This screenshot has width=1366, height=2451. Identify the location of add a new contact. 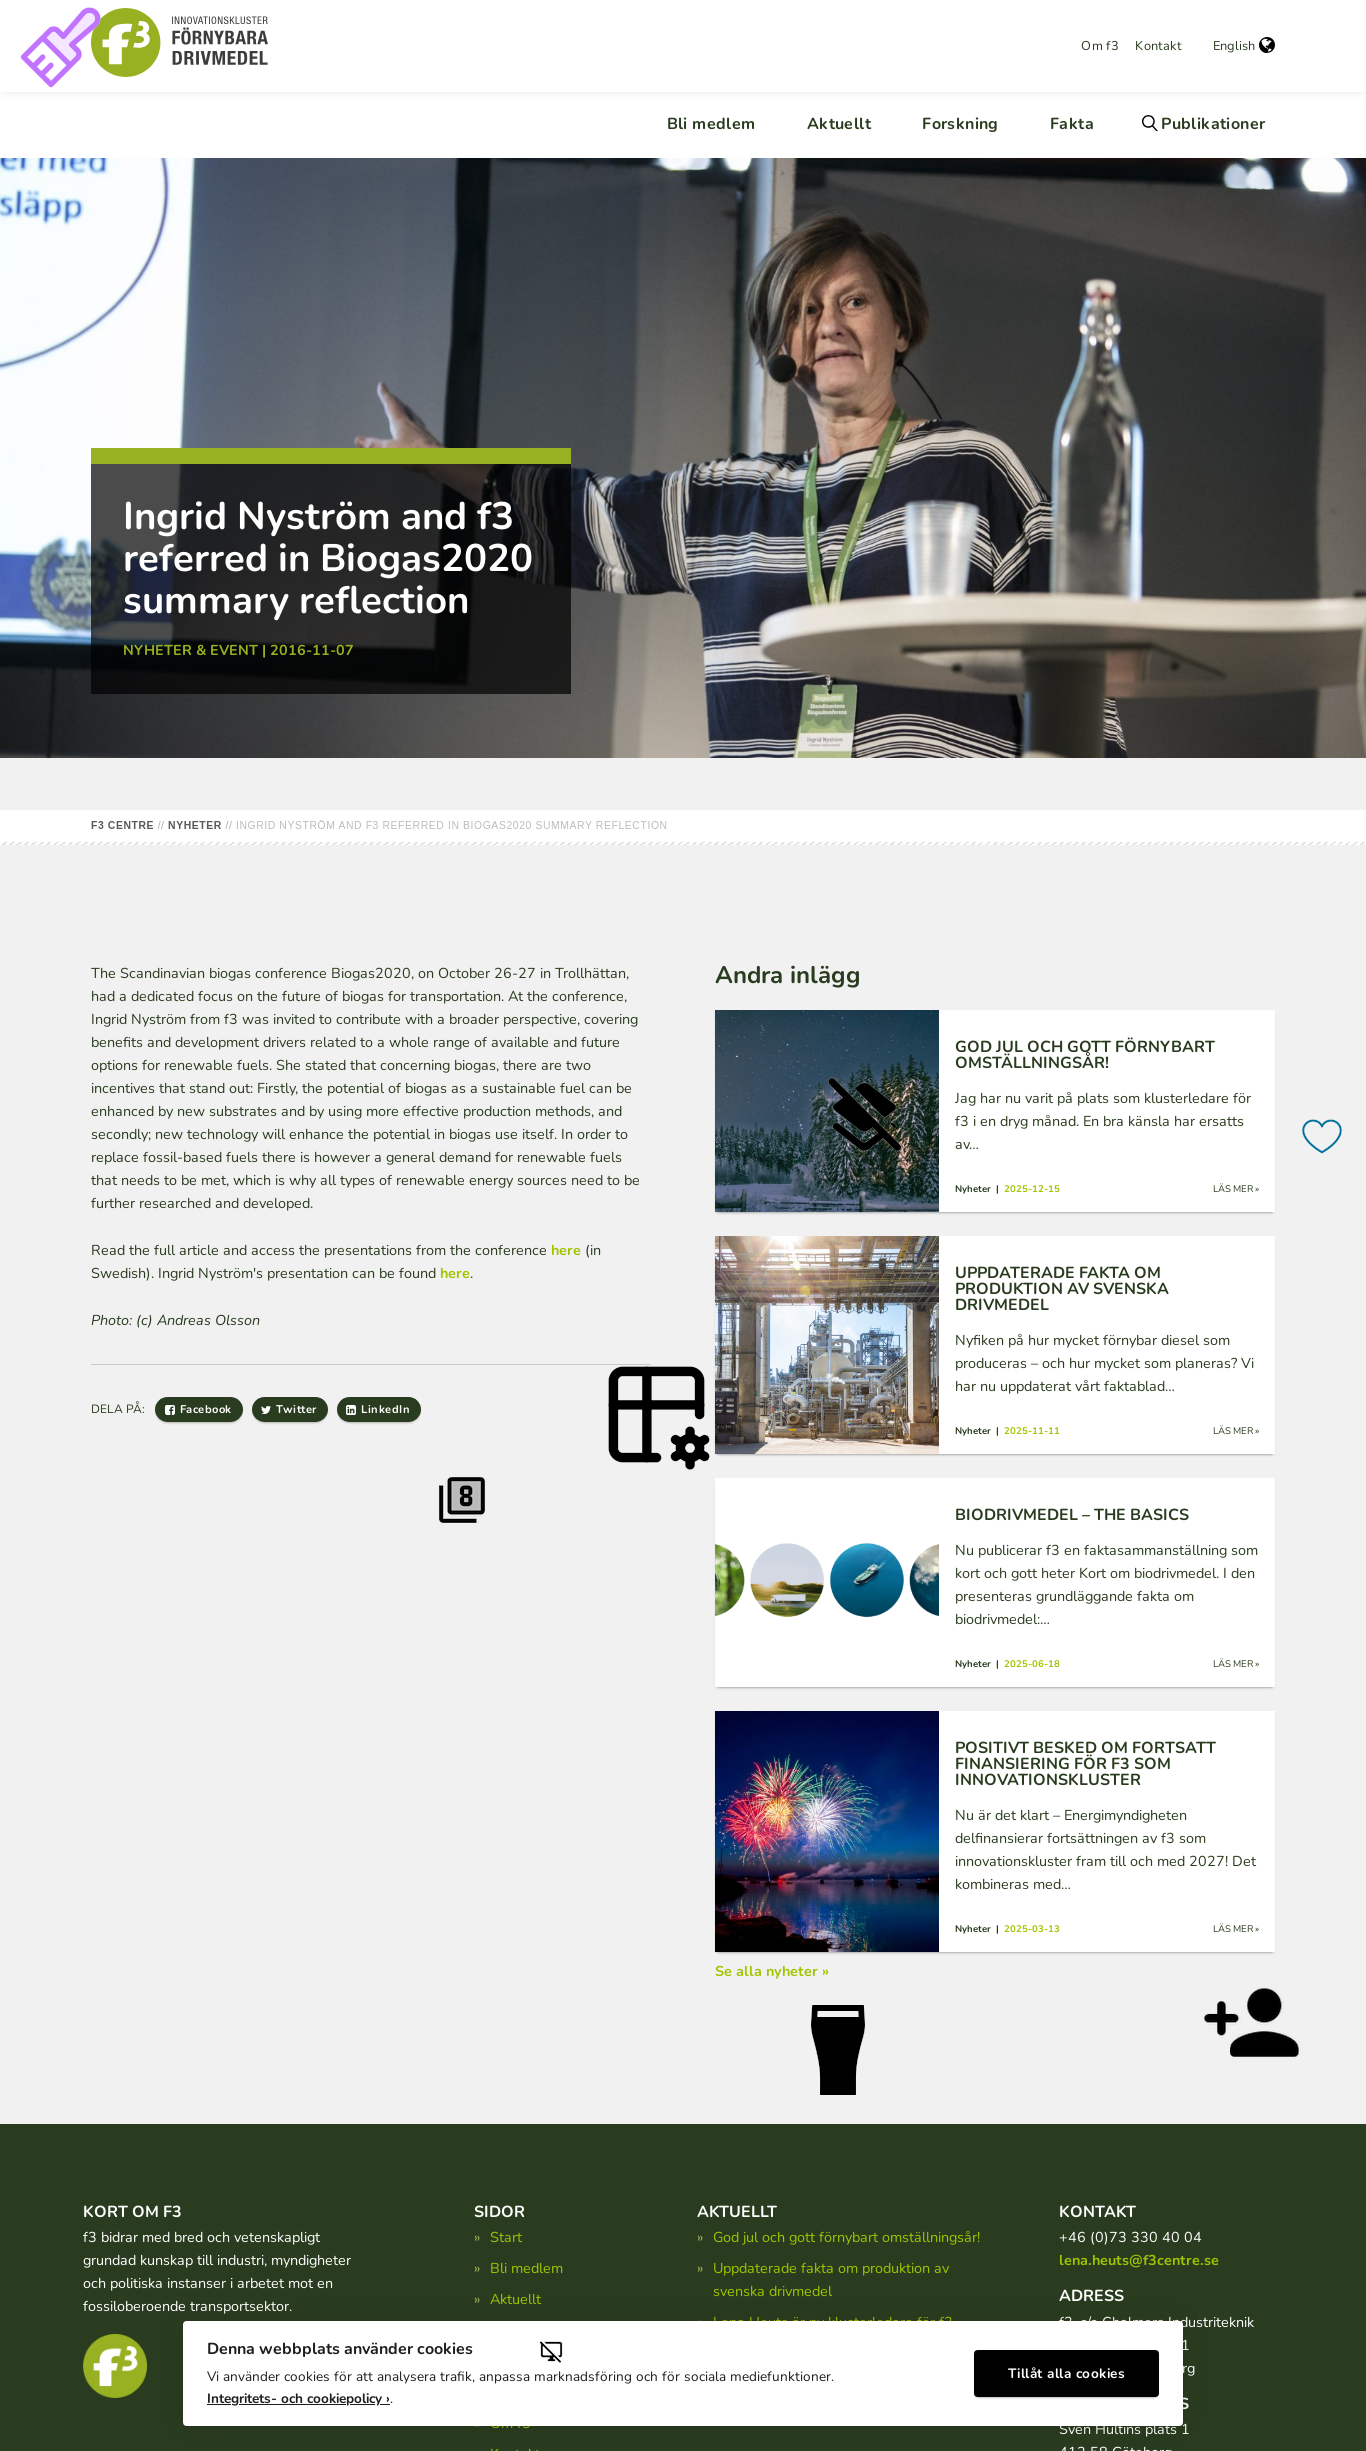
(1251, 2022).